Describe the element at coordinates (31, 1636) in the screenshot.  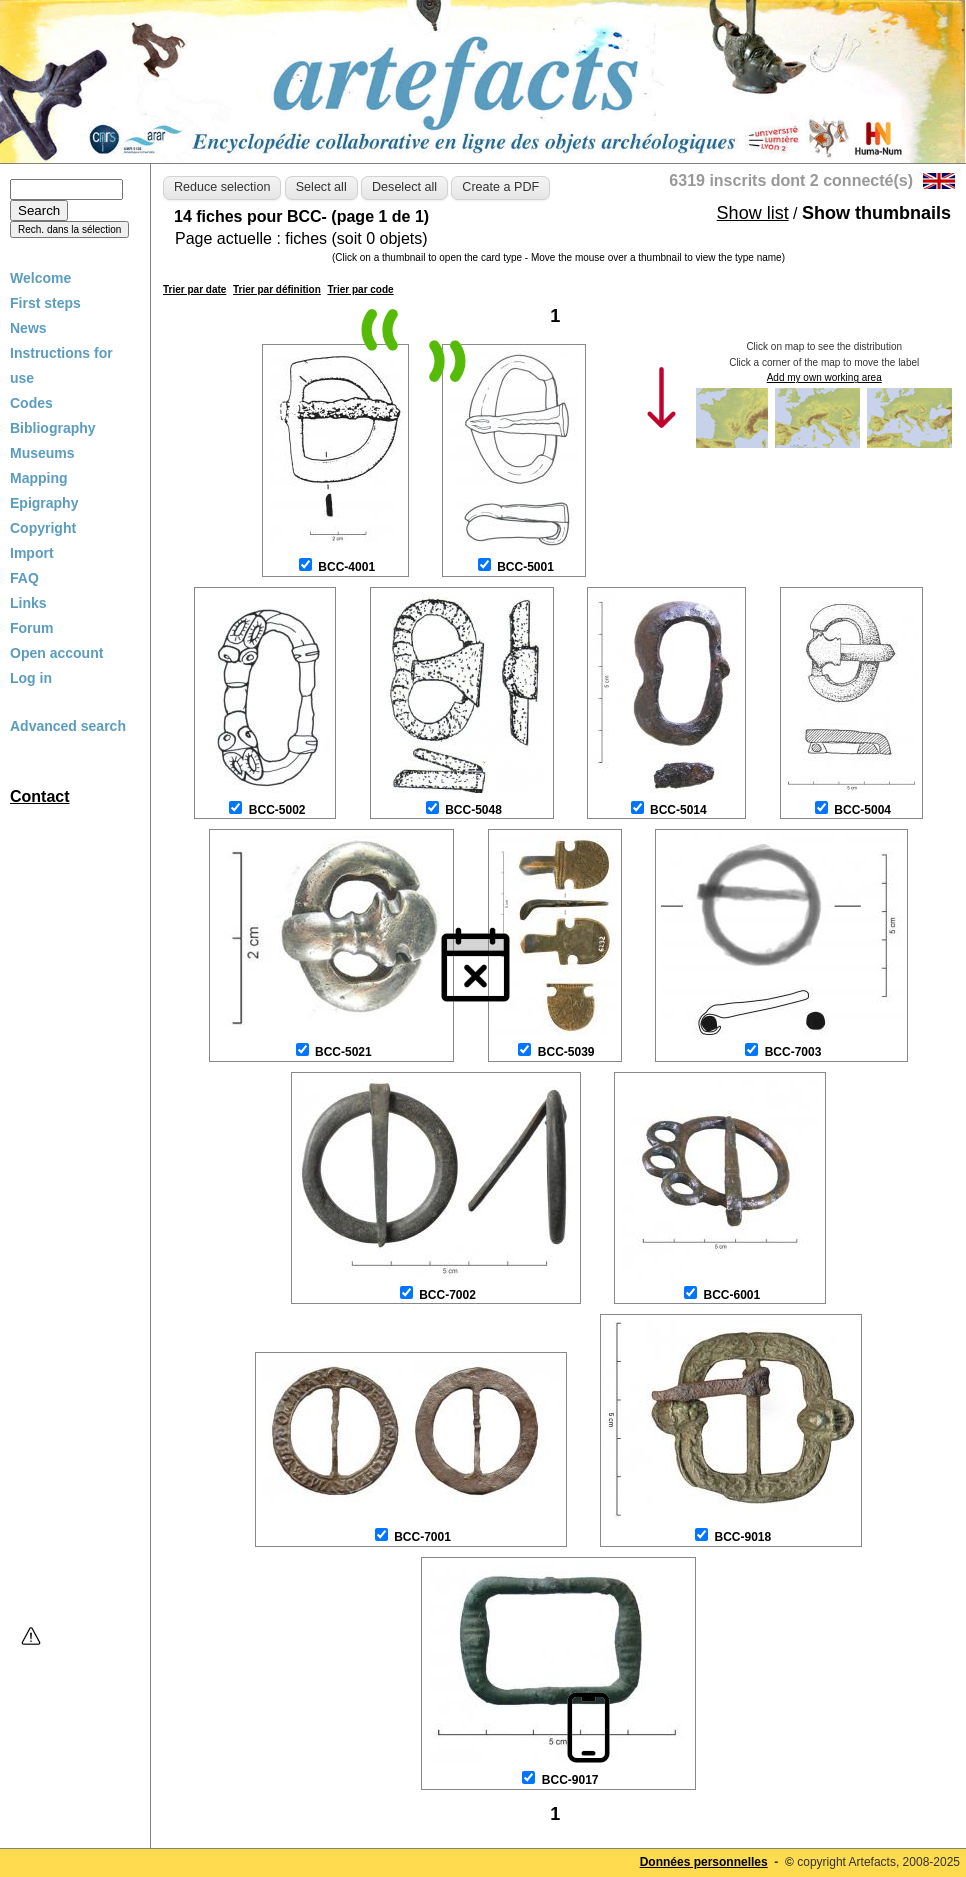
I see `indicates a warning or caution state` at that location.